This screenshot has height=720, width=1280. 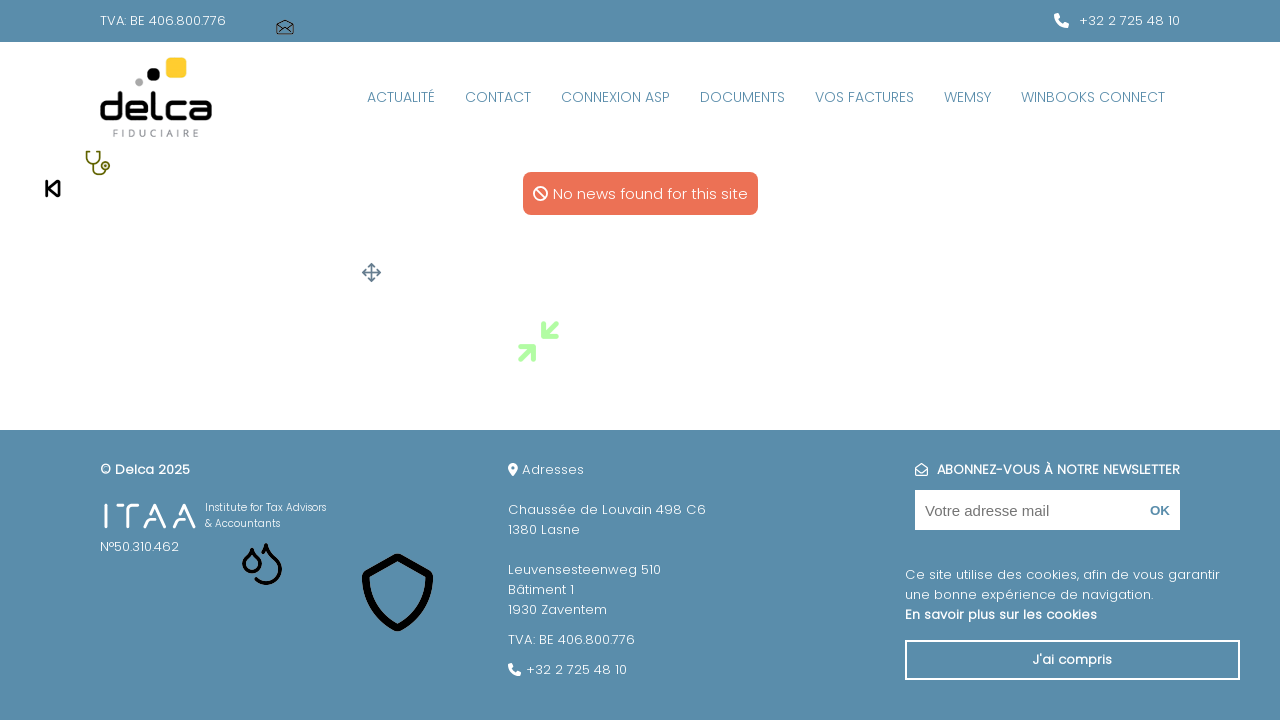 What do you see at coordinates (397, 592) in the screenshot?
I see `access security settings` at bounding box center [397, 592].